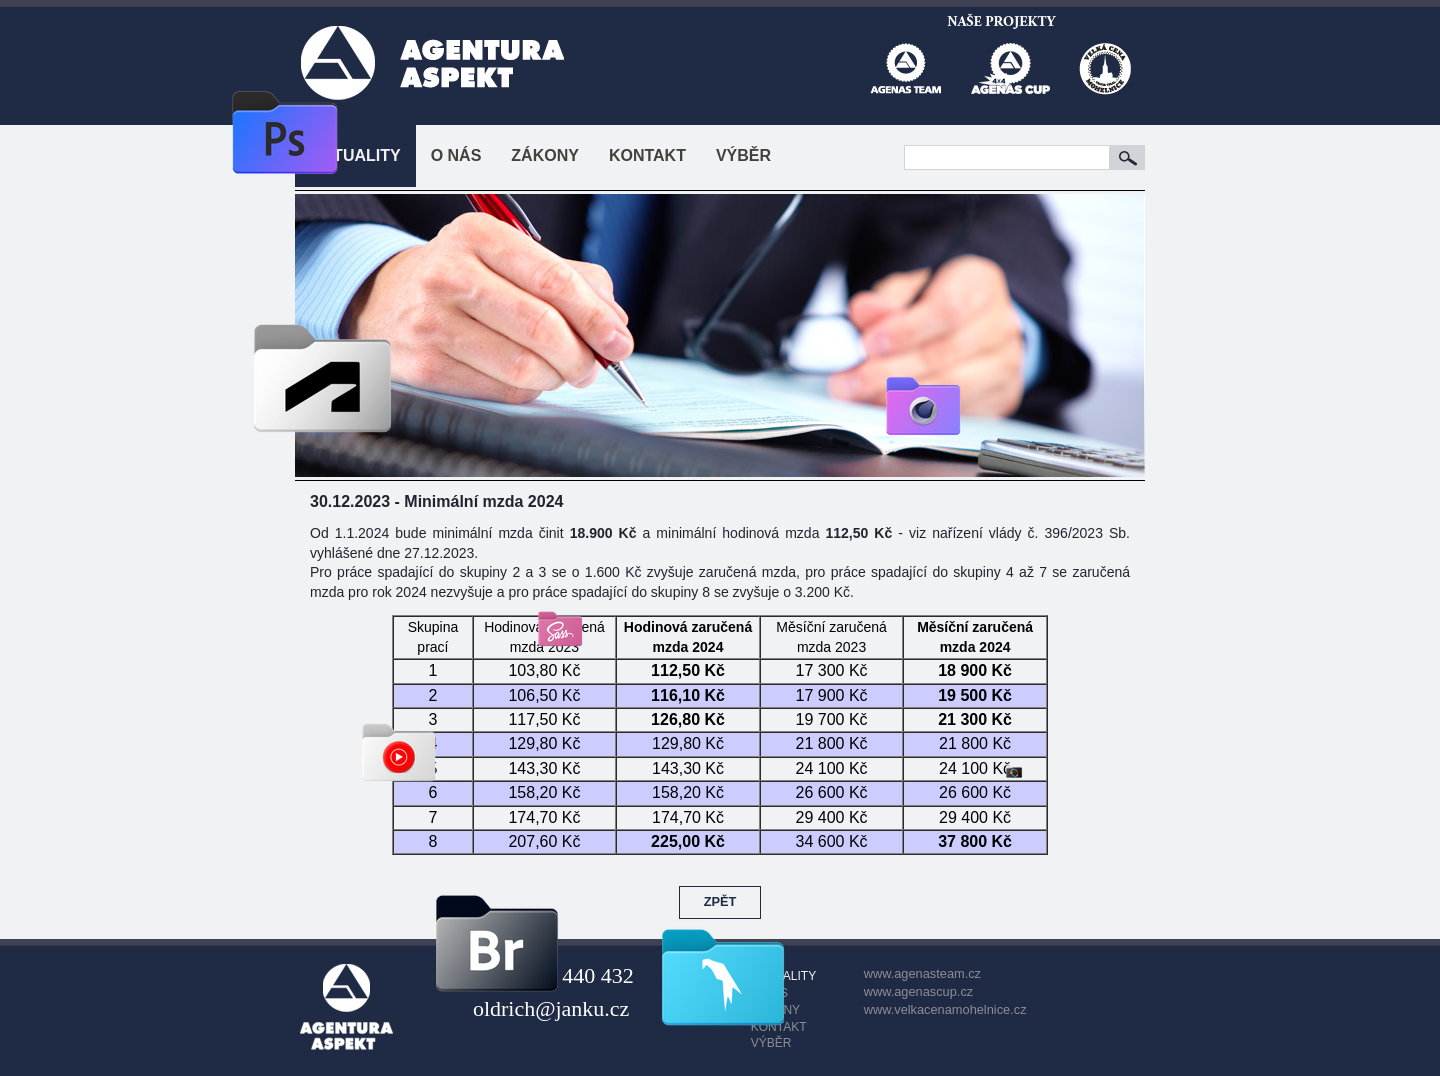 The image size is (1440, 1076). I want to click on folder for octave programming files, so click(1014, 772).